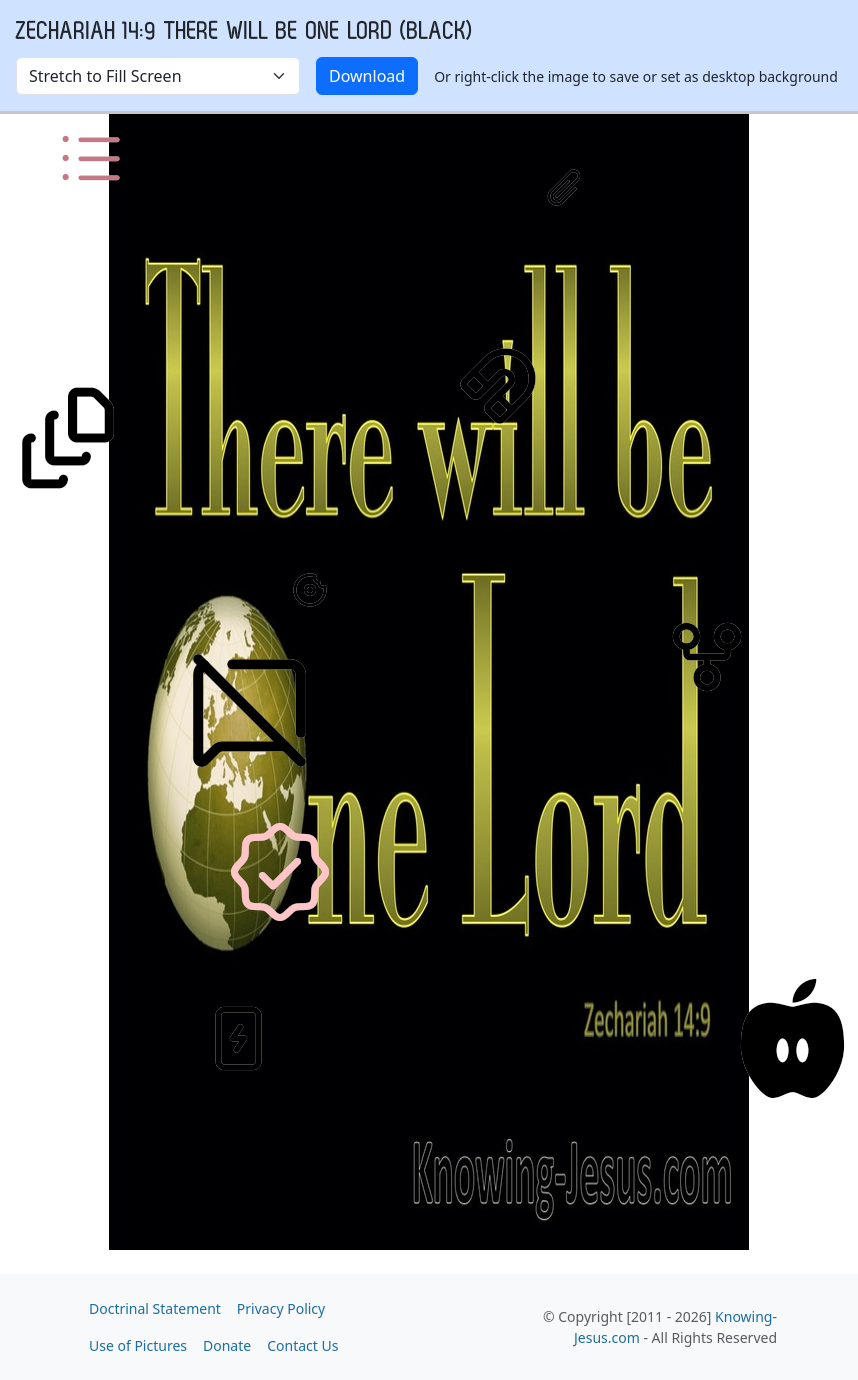 Image resolution: width=858 pixels, height=1380 pixels. What do you see at coordinates (564, 187) in the screenshot?
I see `attach a file to your message` at bounding box center [564, 187].